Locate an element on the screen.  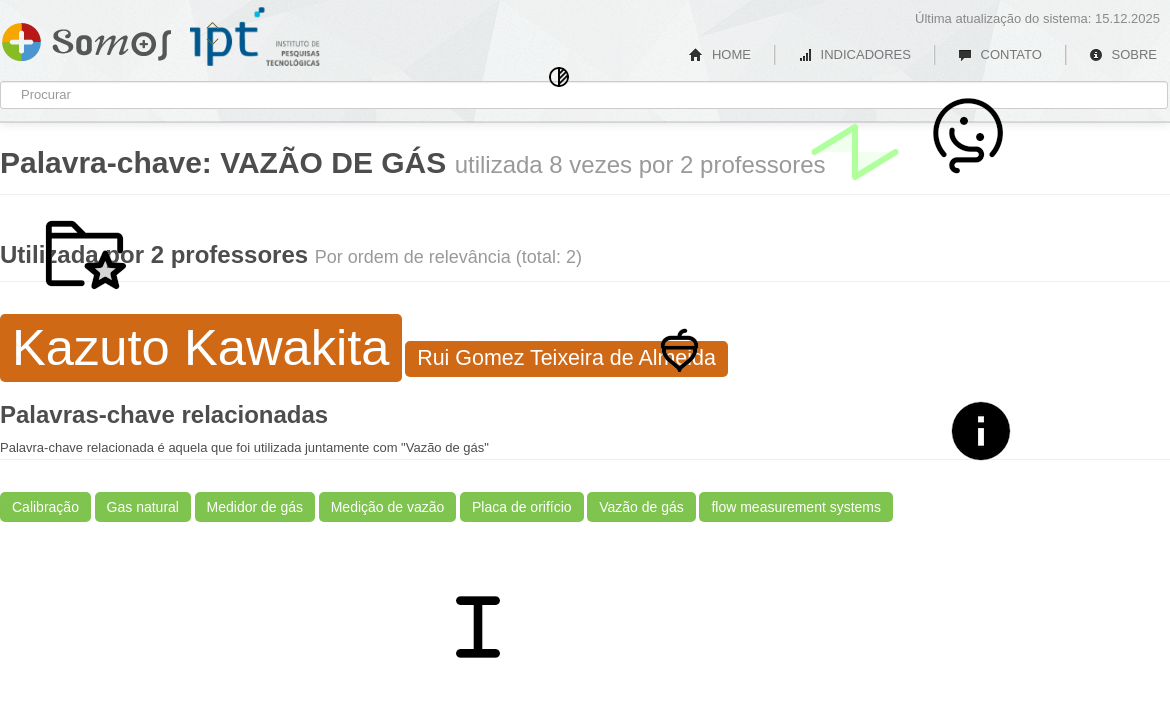
adjust sawtooth waveform settings is located at coordinates (855, 152).